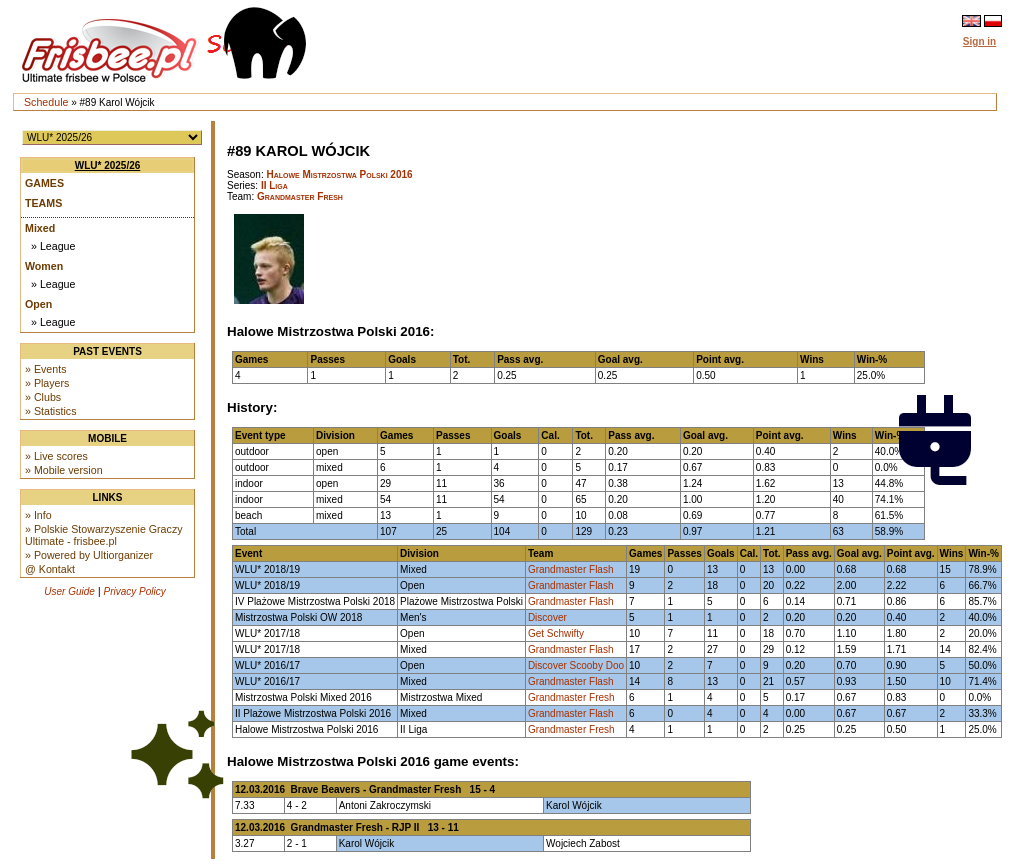 Image resolution: width=1034 pixels, height=867 pixels. Describe the element at coordinates (265, 43) in the screenshot. I see `launch MAMP local server application` at that location.